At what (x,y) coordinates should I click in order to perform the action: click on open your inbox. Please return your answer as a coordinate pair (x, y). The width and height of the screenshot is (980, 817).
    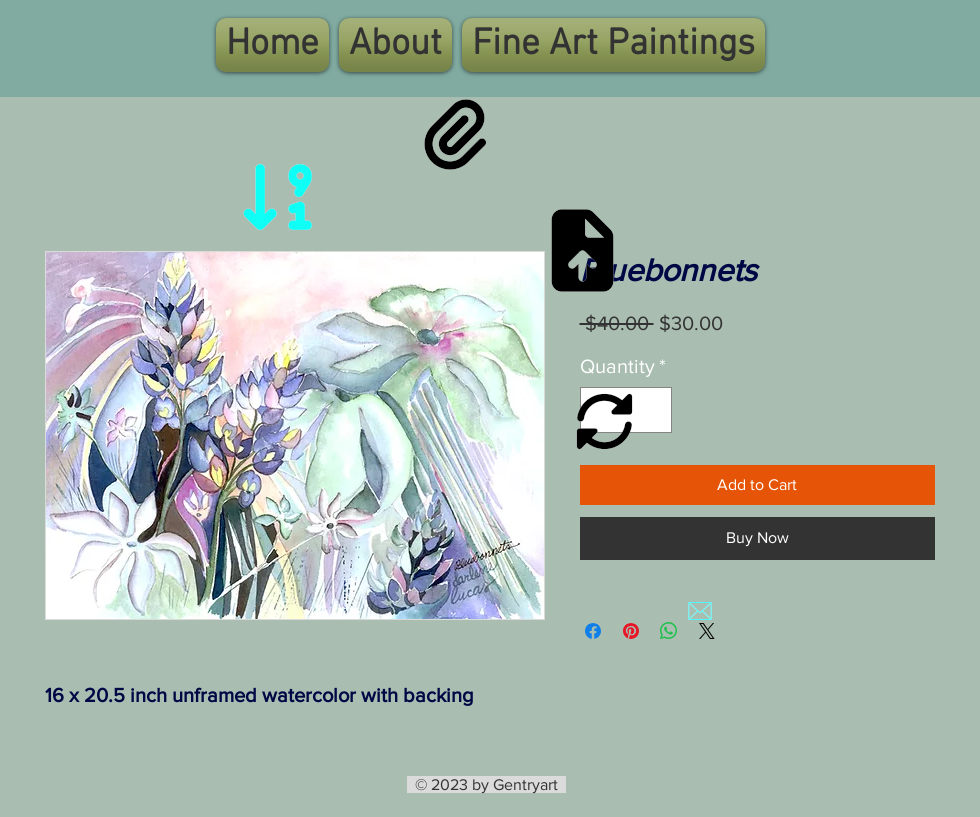
    Looking at the image, I should click on (700, 611).